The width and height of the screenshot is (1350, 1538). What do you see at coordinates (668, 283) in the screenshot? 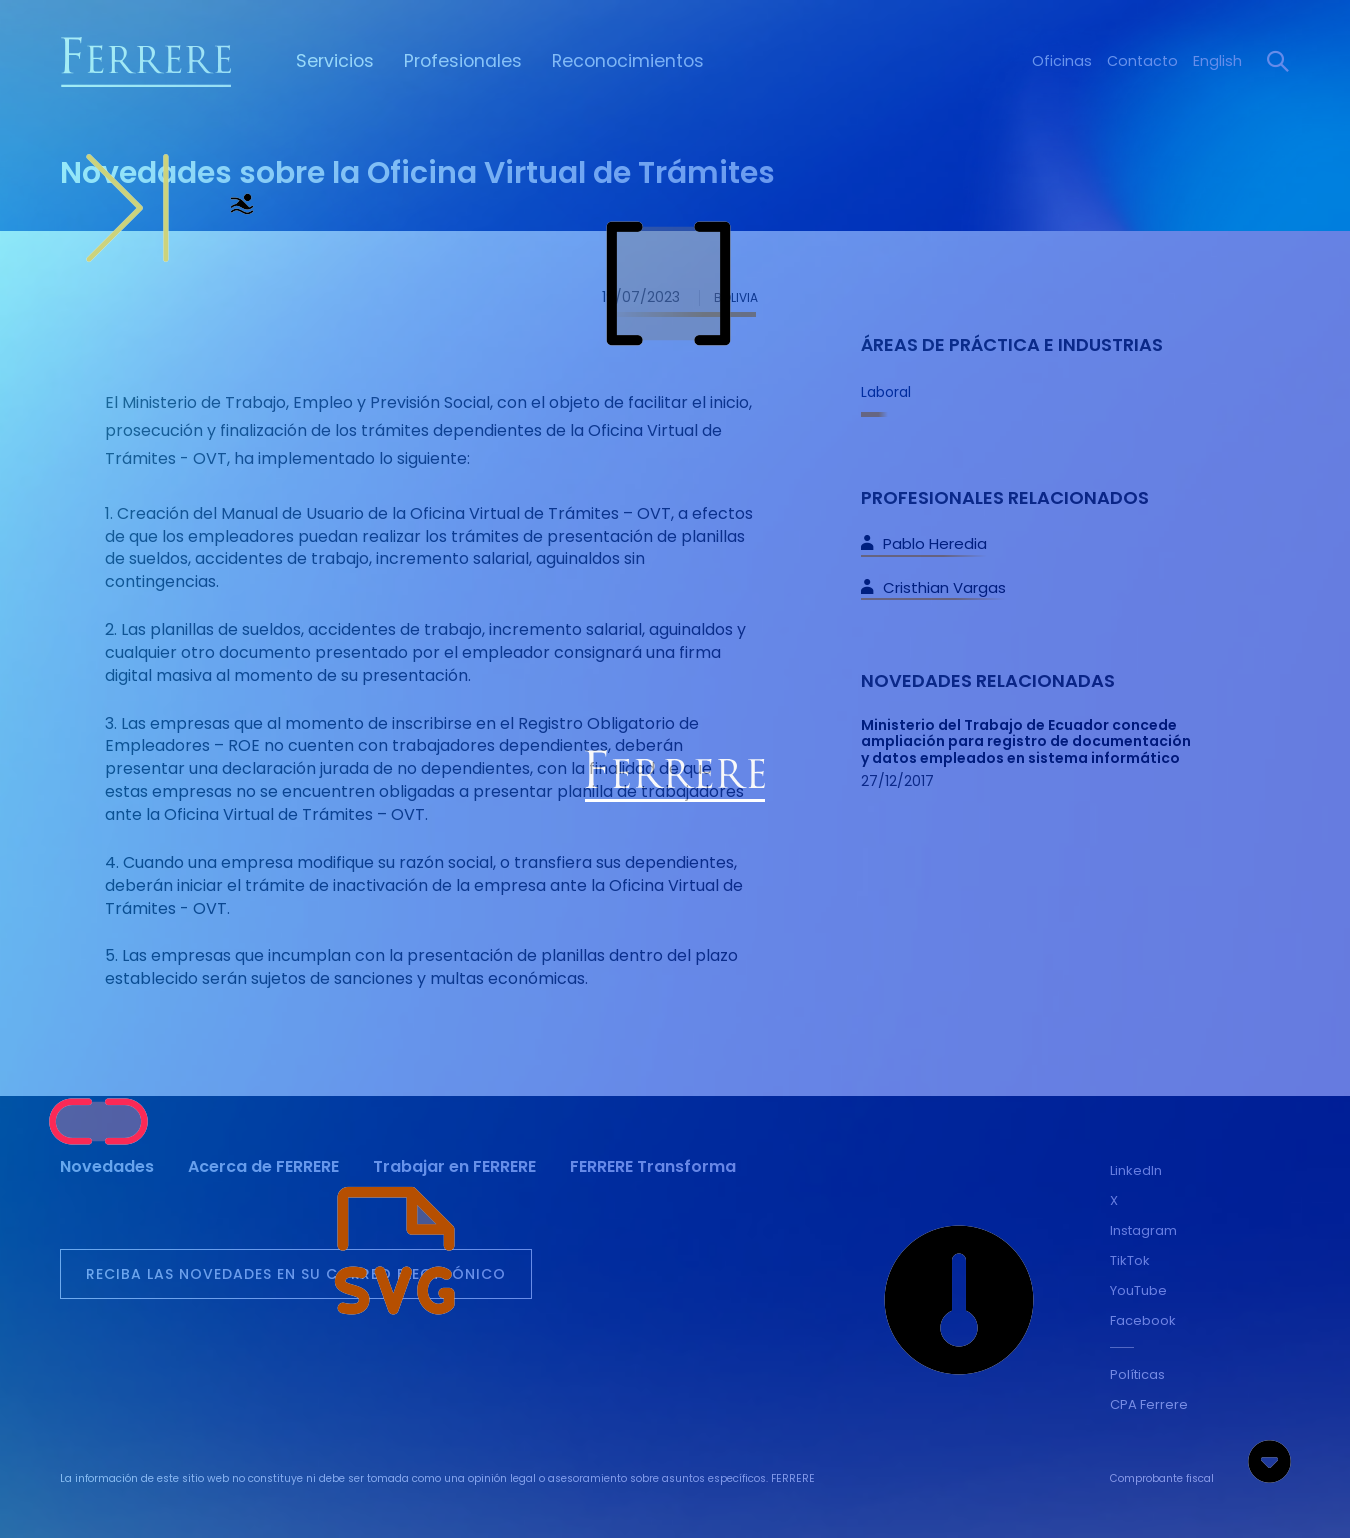
I see `view or edit code snippets` at bounding box center [668, 283].